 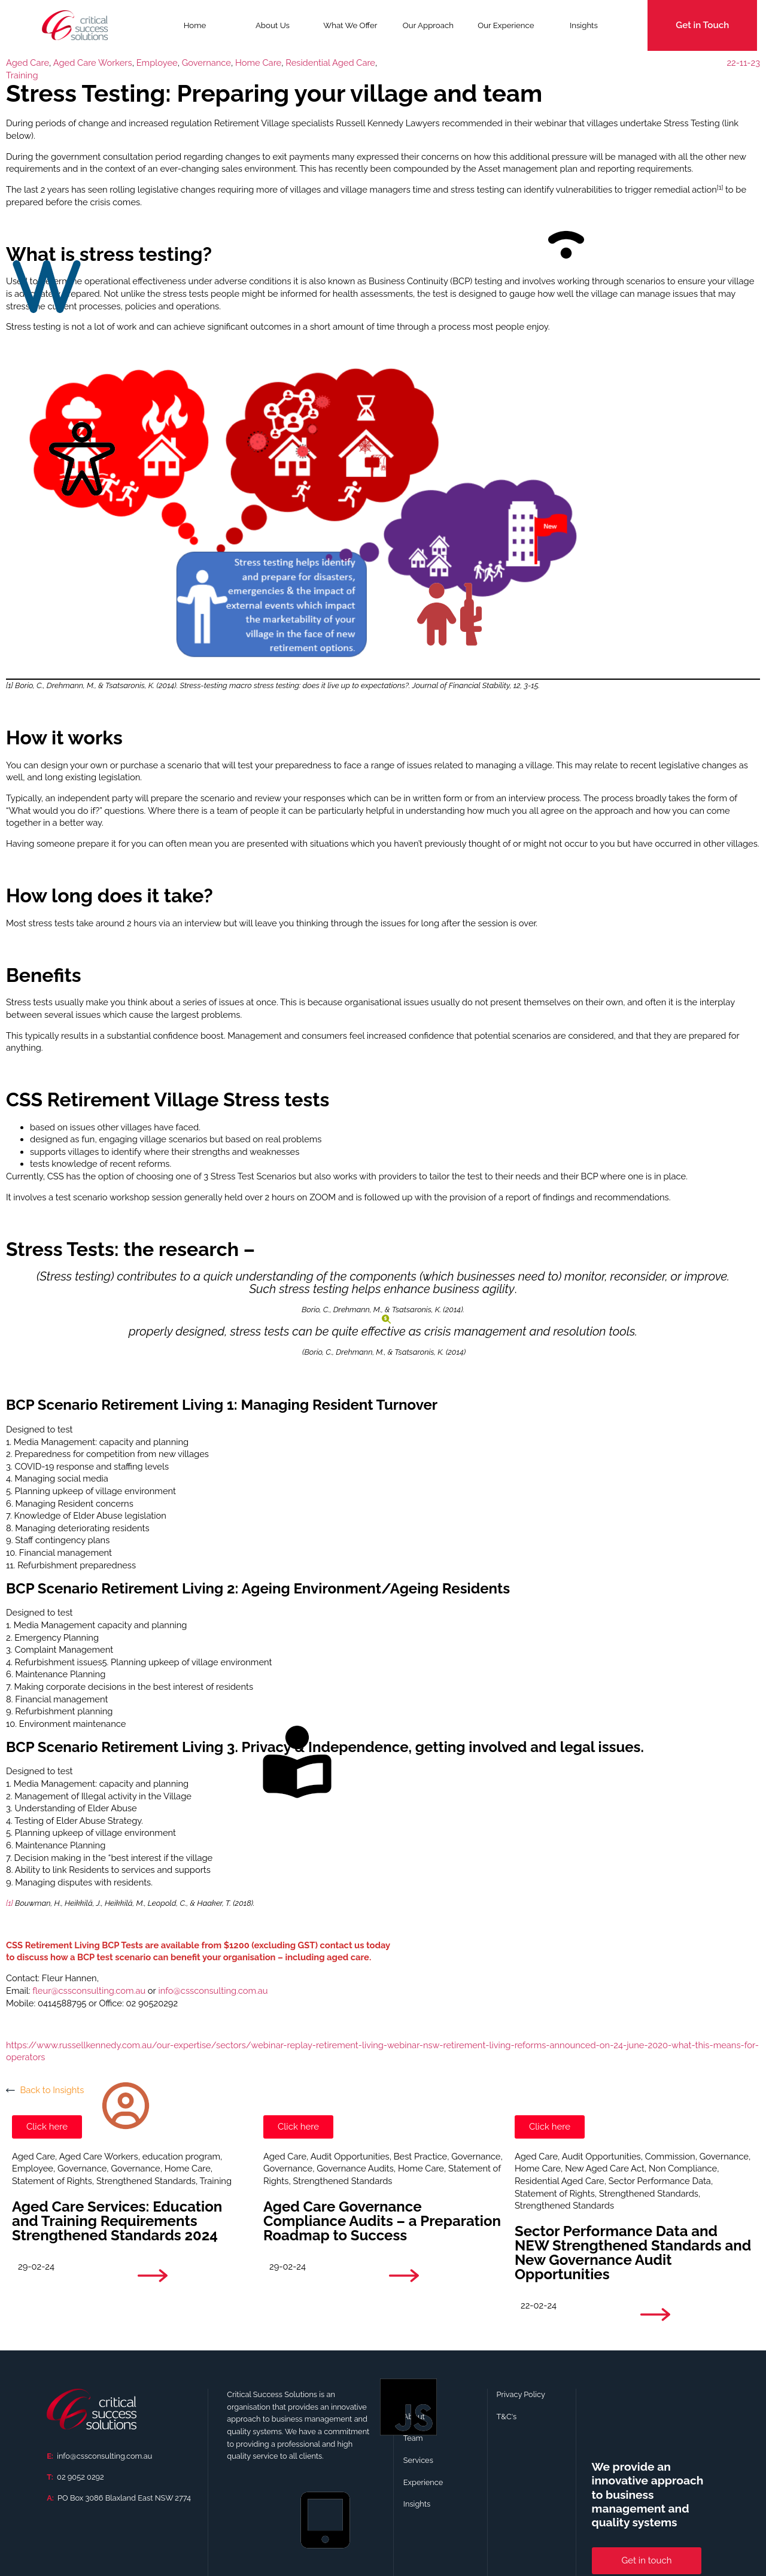 What do you see at coordinates (82, 460) in the screenshot?
I see `accessibility settings or features` at bounding box center [82, 460].